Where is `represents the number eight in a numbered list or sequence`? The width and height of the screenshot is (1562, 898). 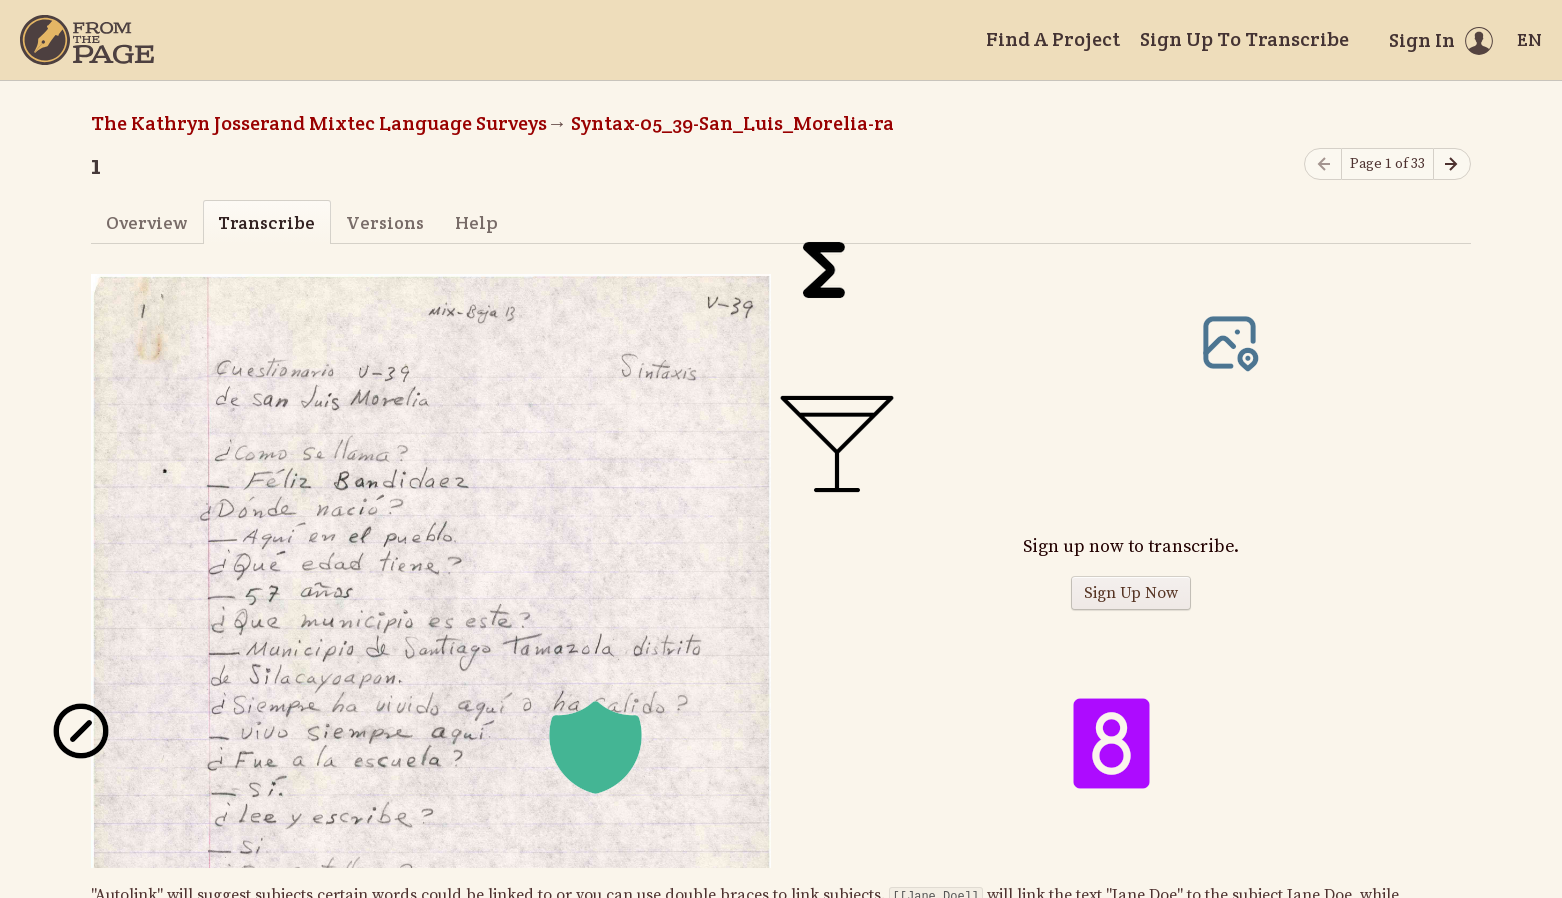 represents the number eight in a numbered list or sequence is located at coordinates (1111, 743).